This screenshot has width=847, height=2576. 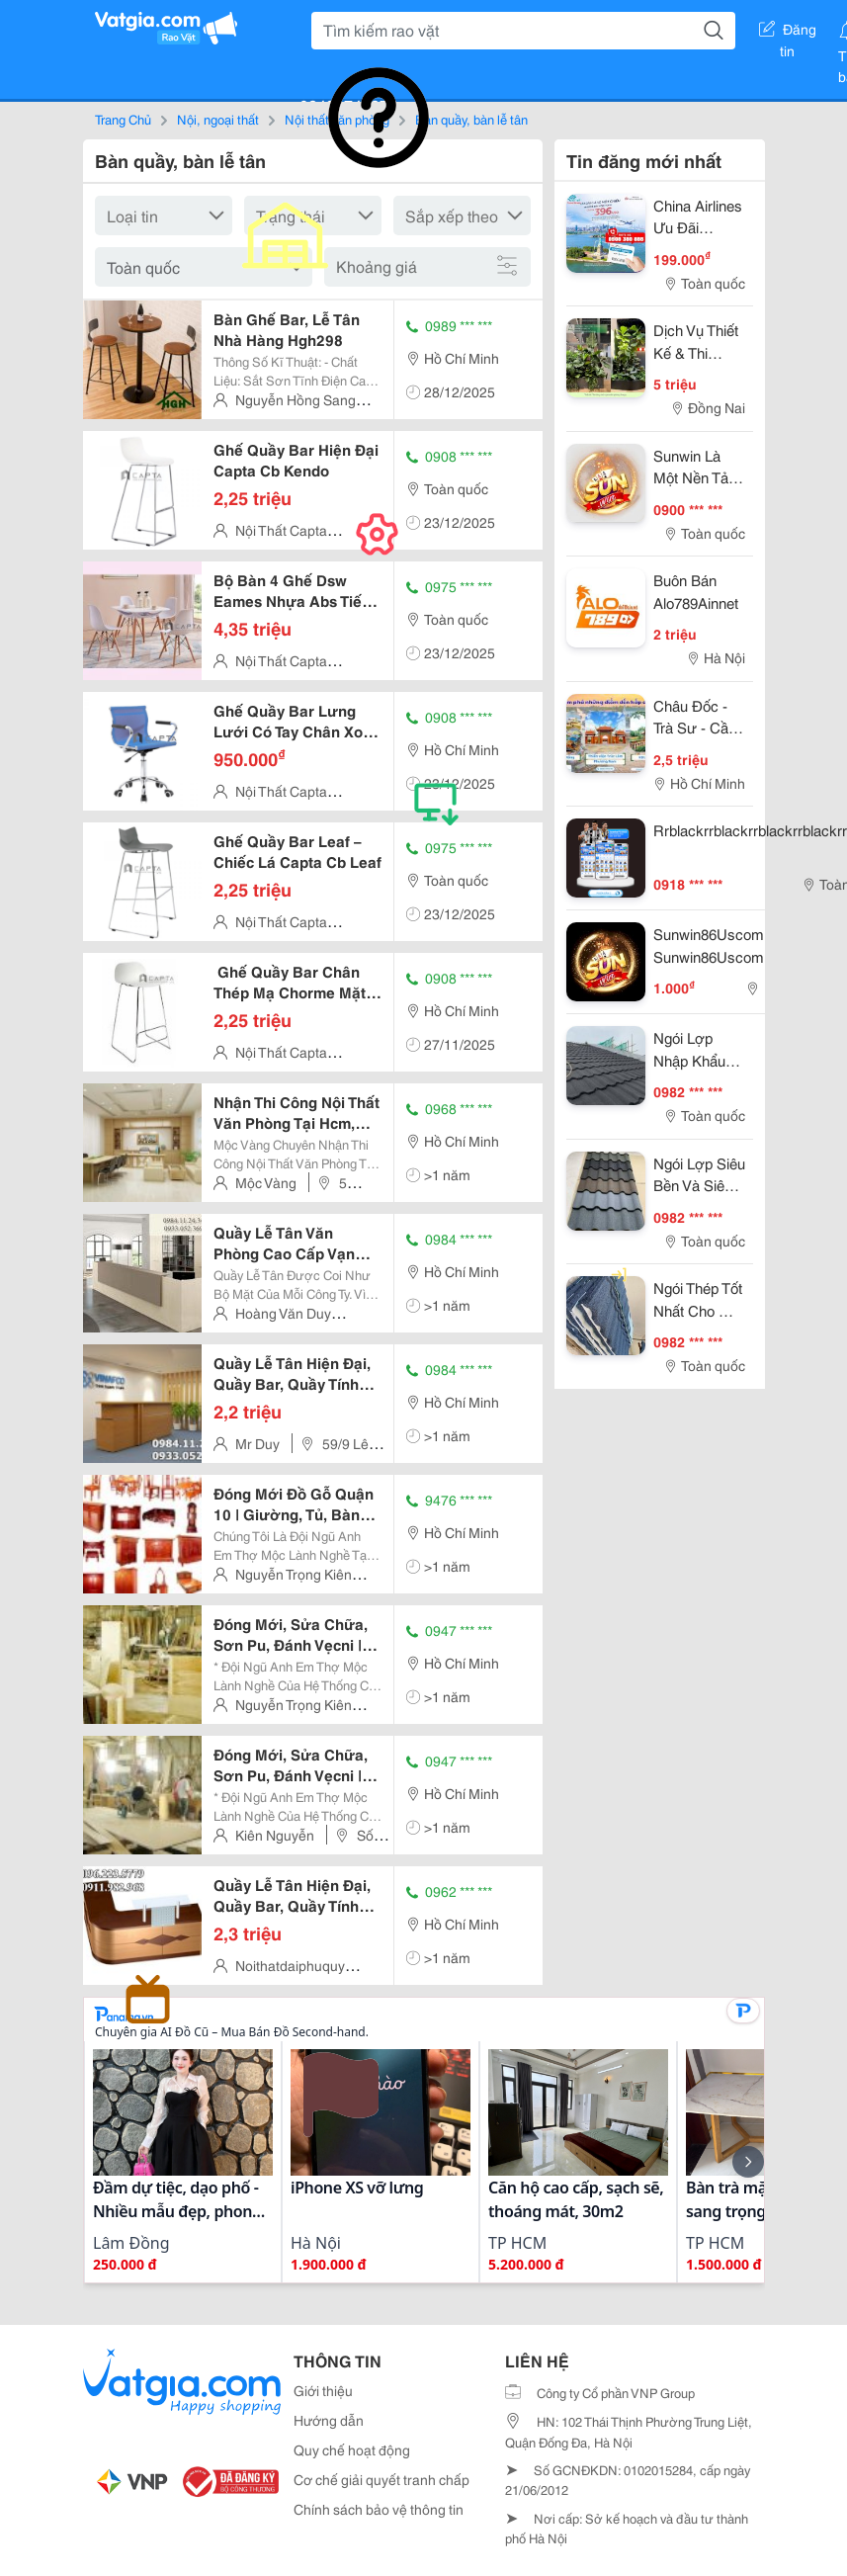 What do you see at coordinates (435, 802) in the screenshot?
I see `download to desktop computer` at bounding box center [435, 802].